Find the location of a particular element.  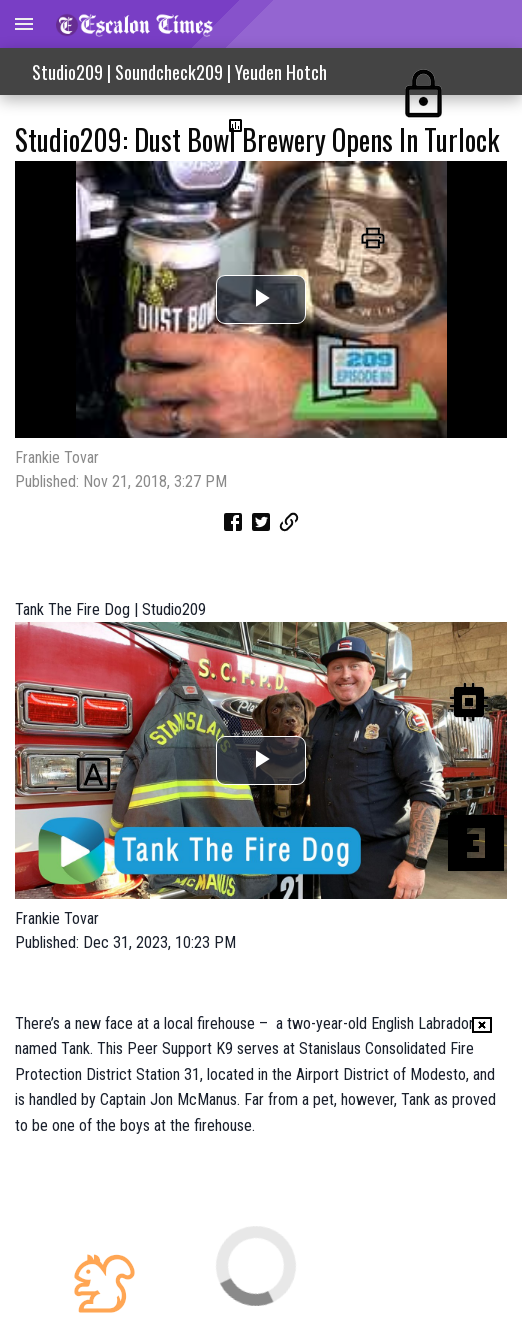

insert a chart or graph into a document is located at coordinates (235, 125).